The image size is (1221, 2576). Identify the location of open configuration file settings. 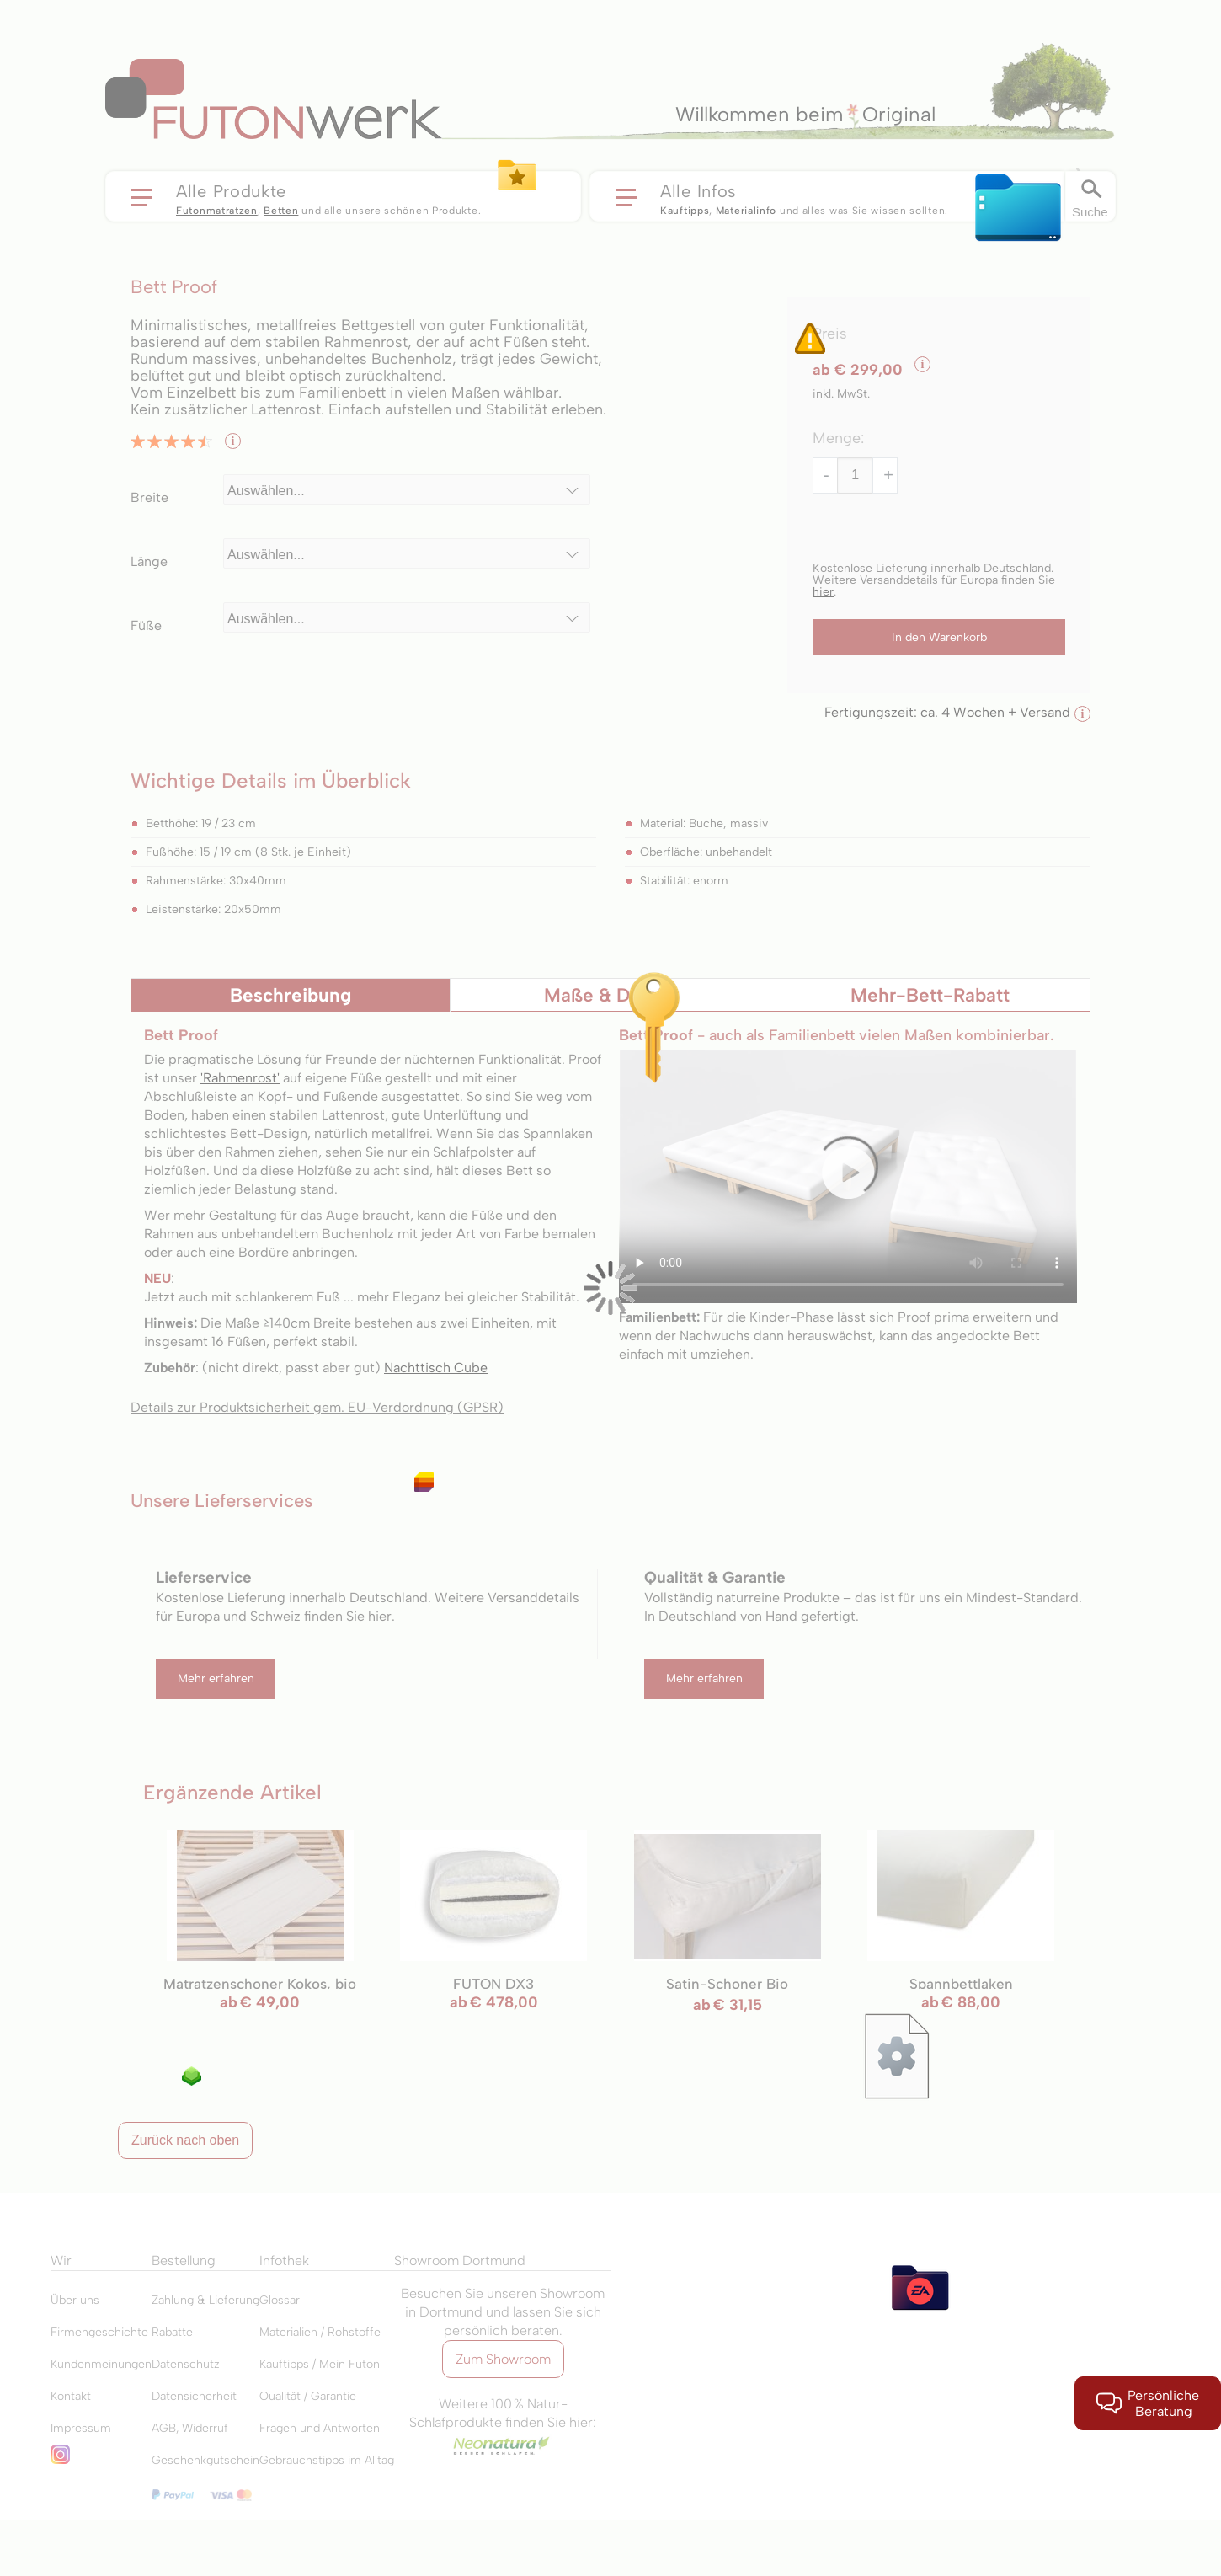
(897, 2056).